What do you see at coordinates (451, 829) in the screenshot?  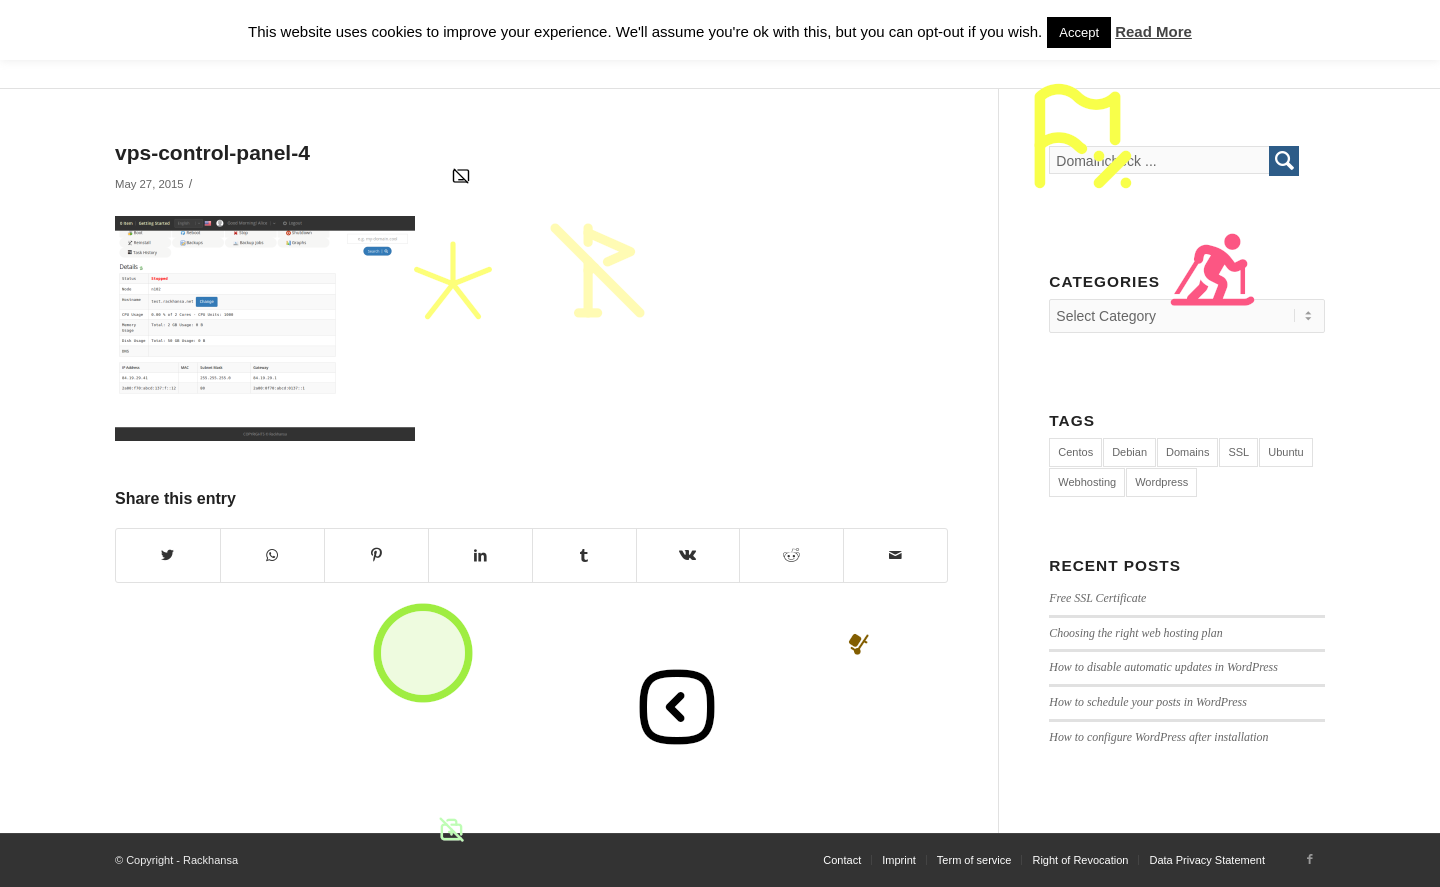 I see `first aid or medical services unavailable` at bounding box center [451, 829].